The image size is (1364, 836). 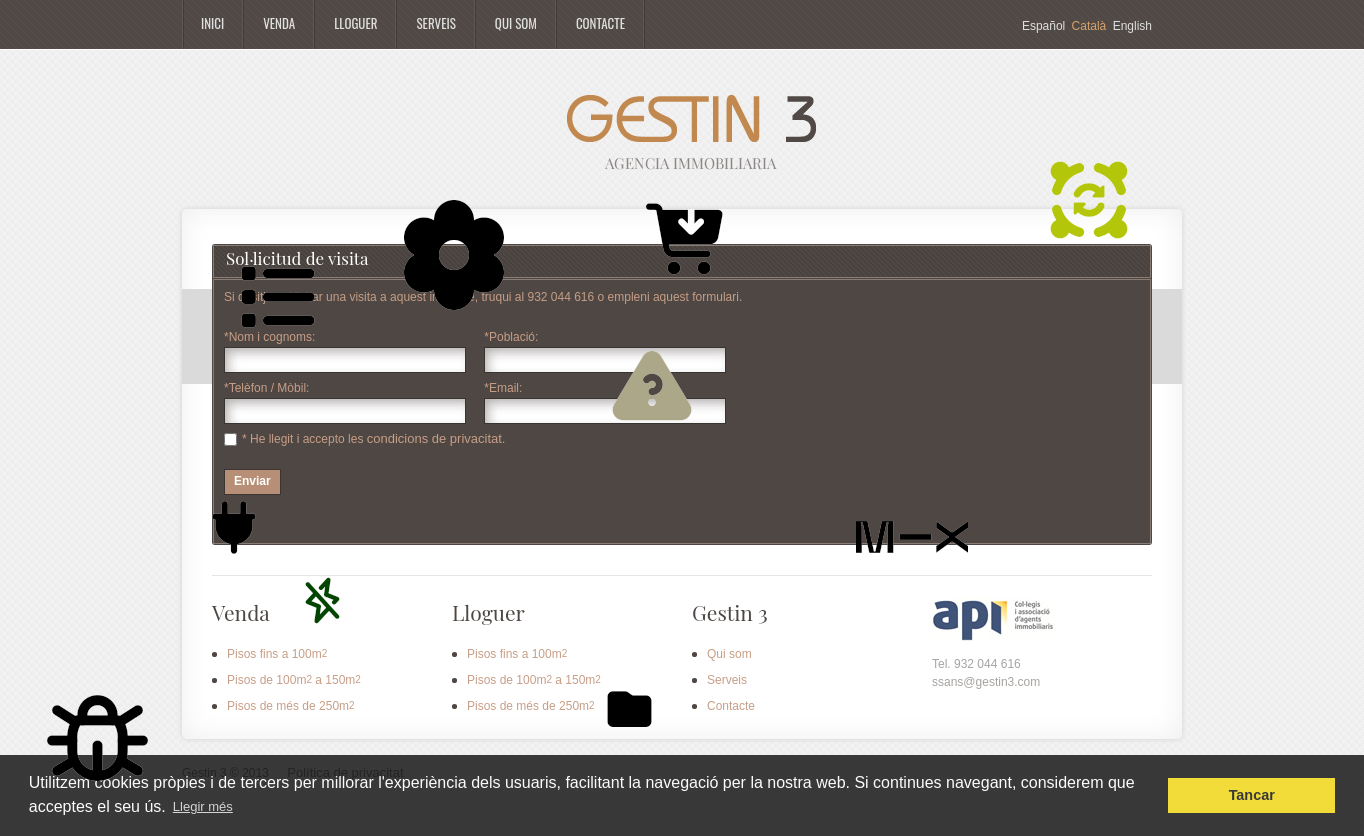 What do you see at coordinates (454, 255) in the screenshot?
I see `access garden or plant-related features` at bounding box center [454, 255].